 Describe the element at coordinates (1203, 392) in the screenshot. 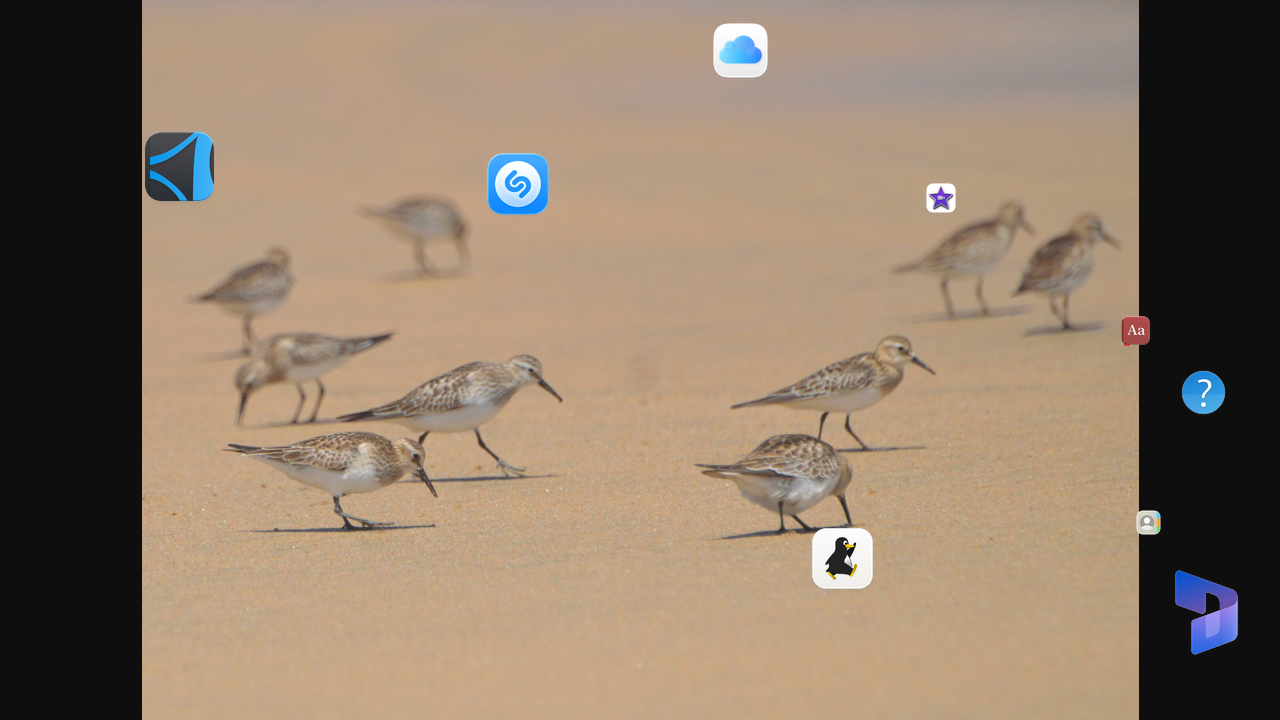

I see `open help documentation` at that location.